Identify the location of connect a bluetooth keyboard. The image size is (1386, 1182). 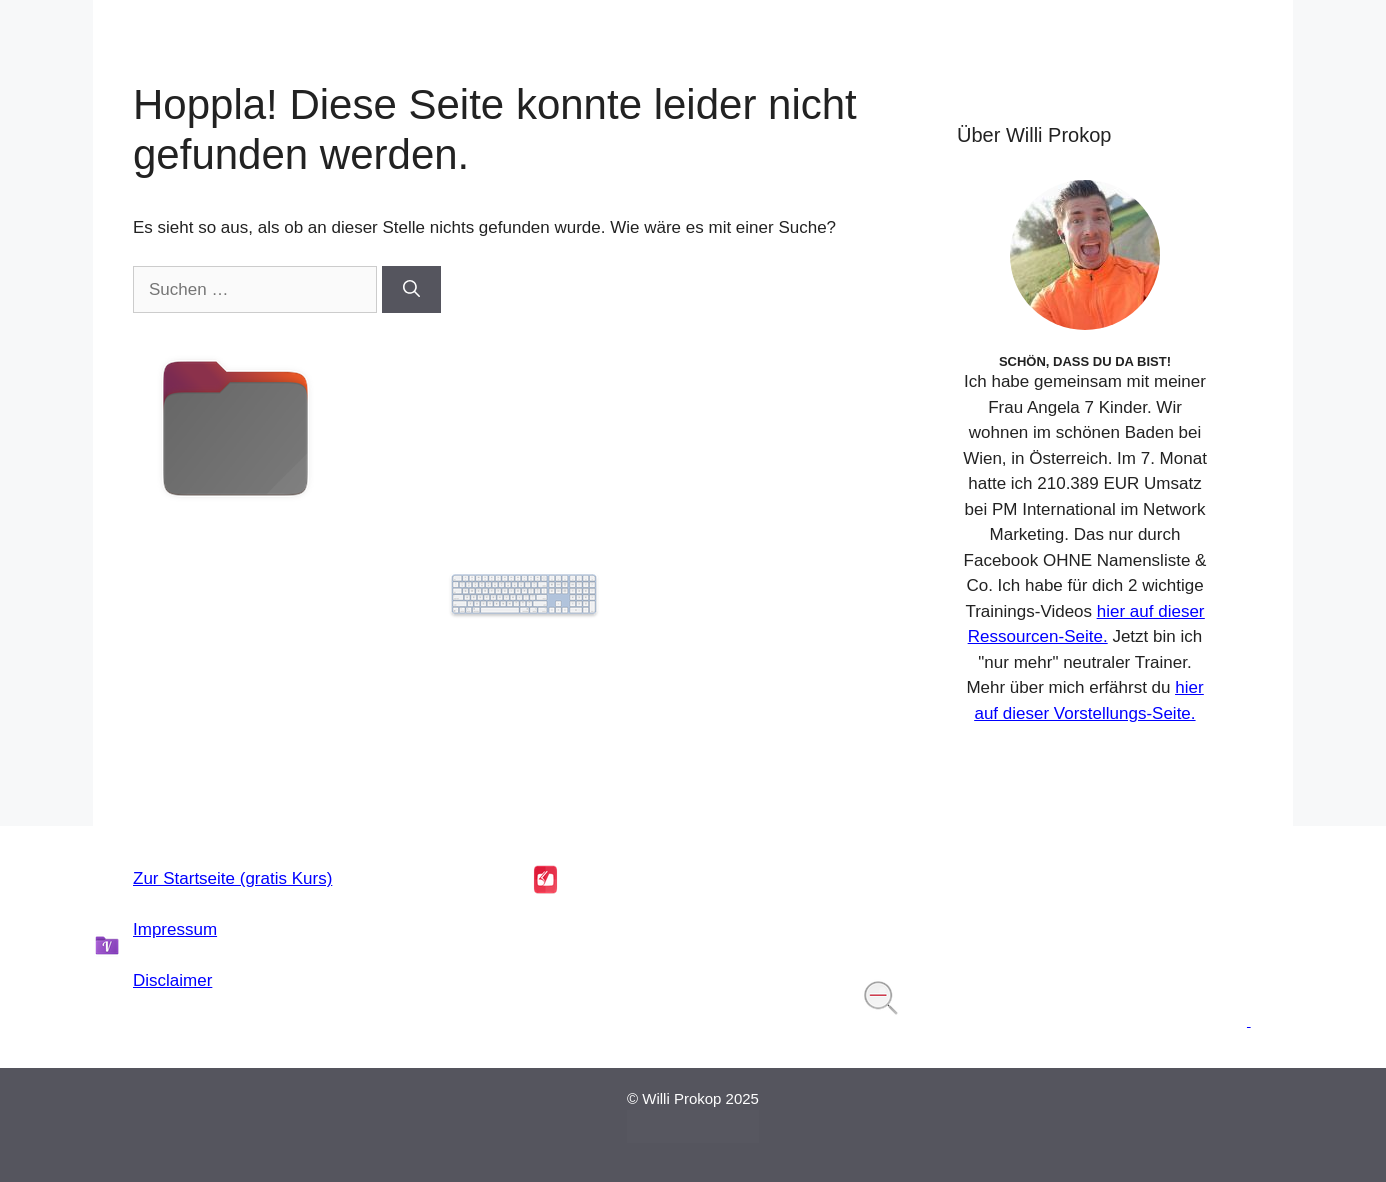
(524, 594).